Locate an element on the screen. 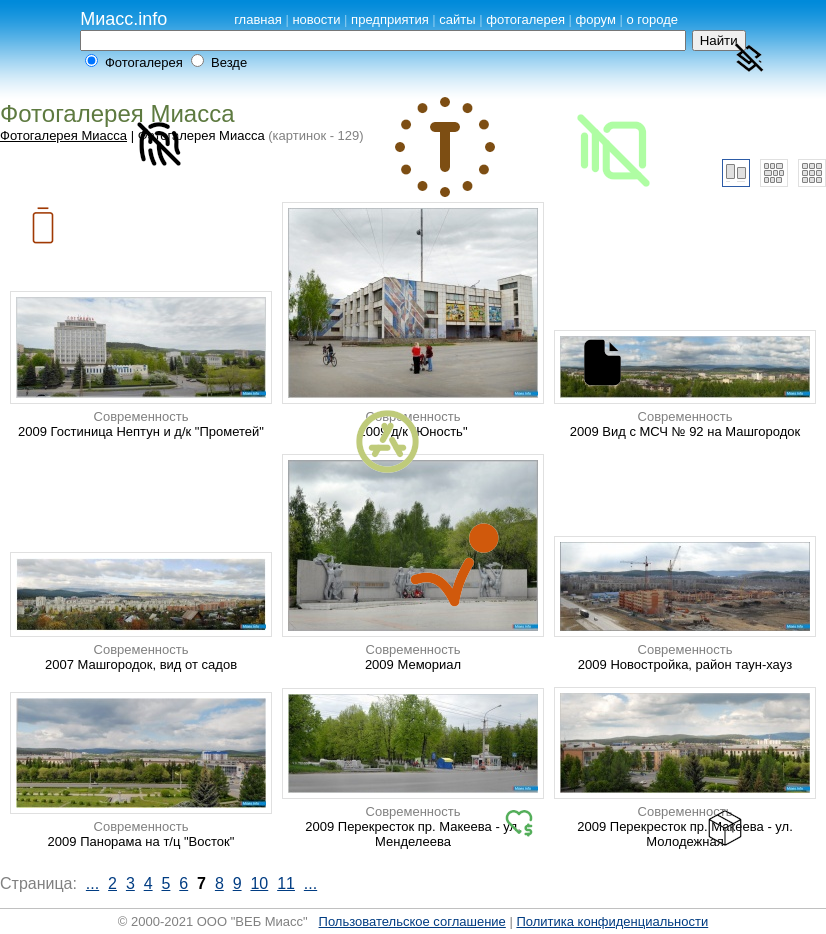 Image resolution: width=826 pixels, height=934 pixels. indicates a bounce or rebound animation to the right is located at coordinates (454, 562).